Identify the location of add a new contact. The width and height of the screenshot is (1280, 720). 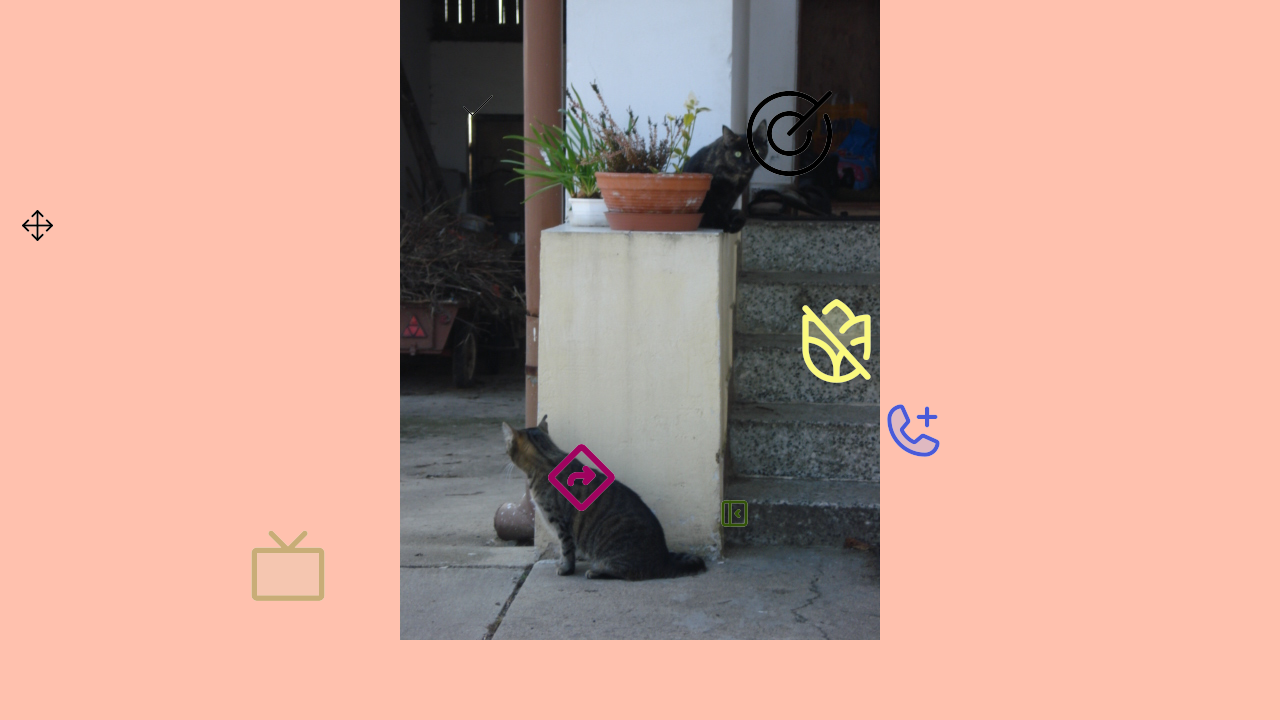
(914, 429).